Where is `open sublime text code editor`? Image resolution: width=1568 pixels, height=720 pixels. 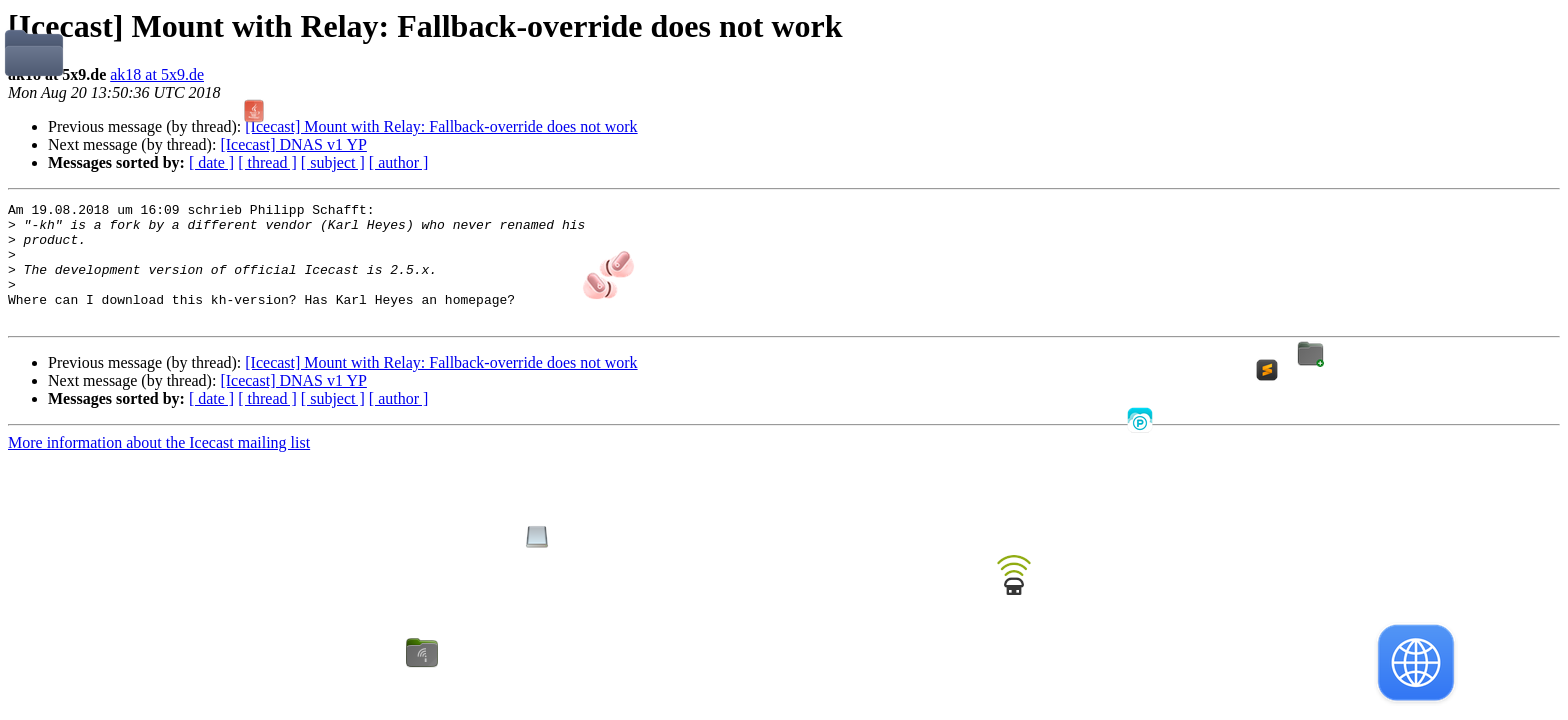 open sublime text code editor is located at coordinates (1267, 370).